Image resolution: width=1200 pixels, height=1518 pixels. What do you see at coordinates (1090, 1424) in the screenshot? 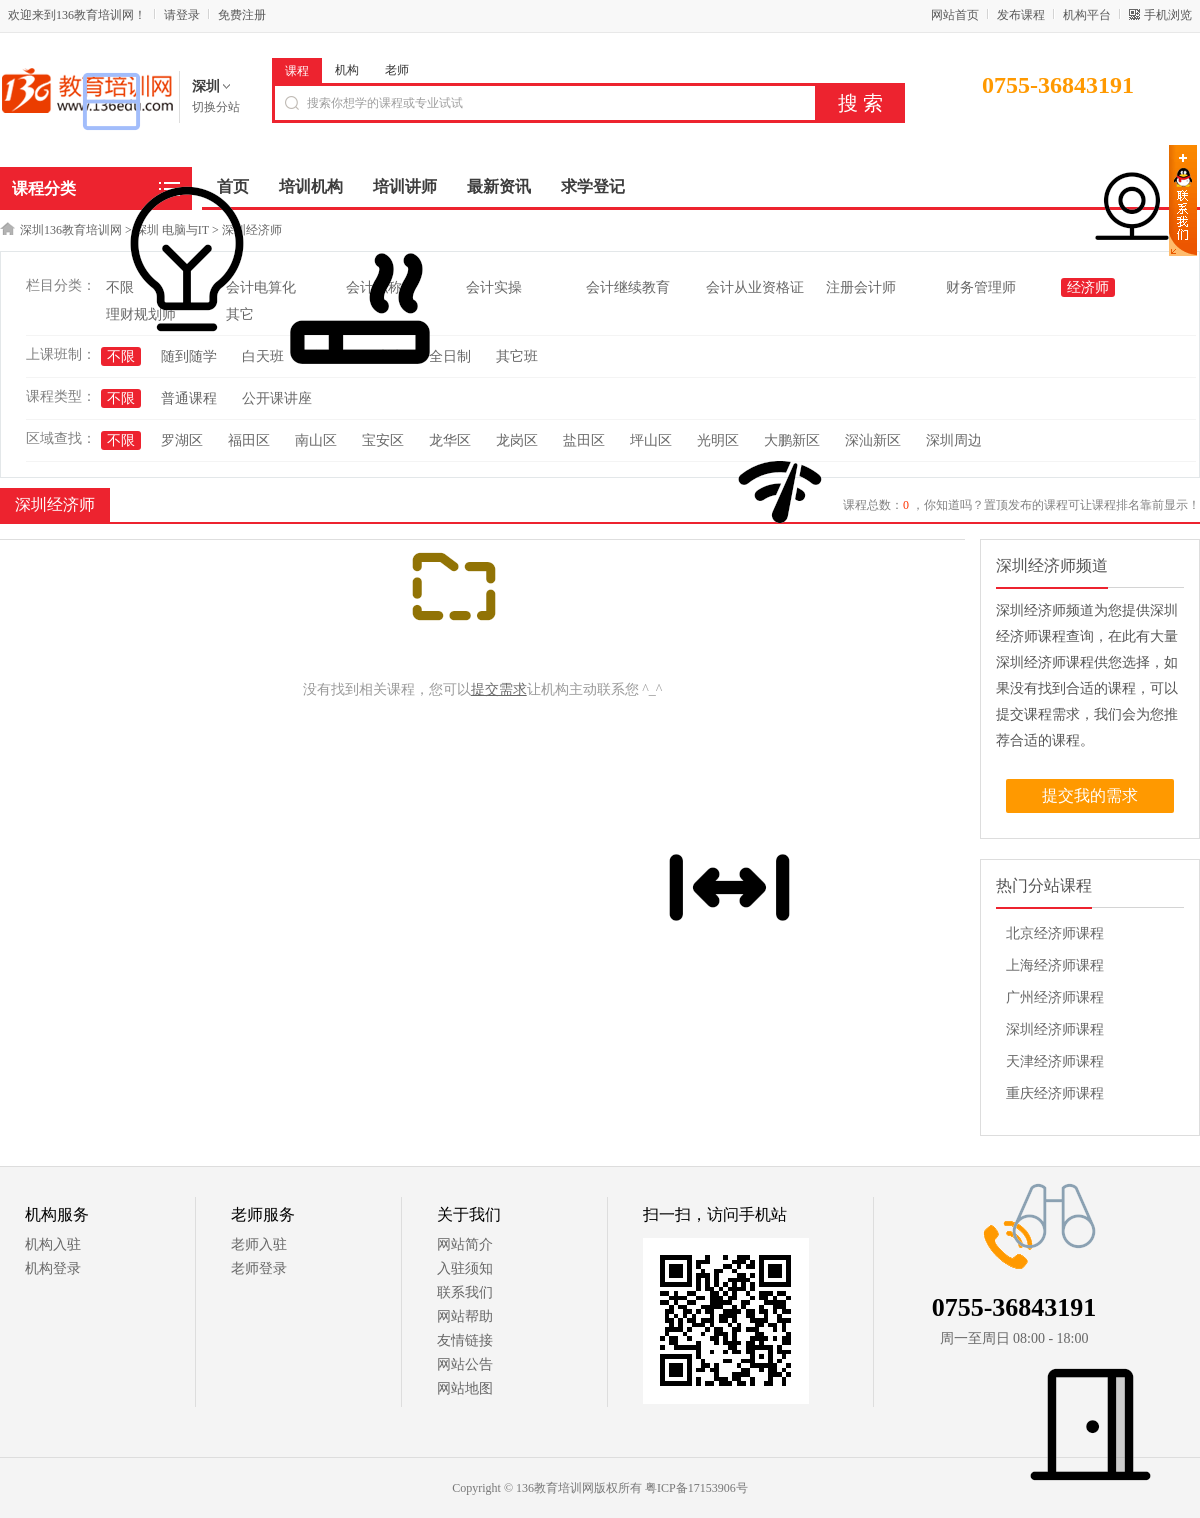
I see `log out or exit the current session` at bounding box center [1090, 1424].